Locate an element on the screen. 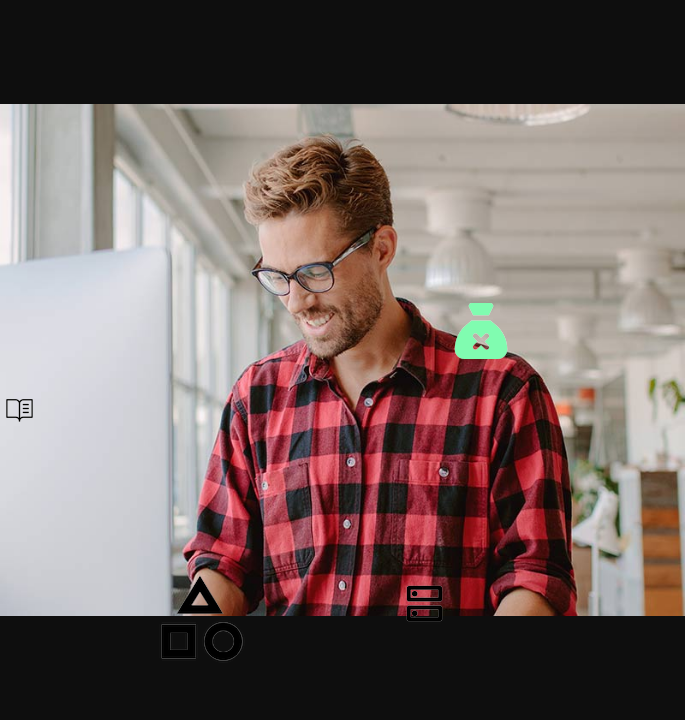 Image resolution: width=685 pixels, height=720 pixels. browse or filter by category is located at coordinates (200, 618).